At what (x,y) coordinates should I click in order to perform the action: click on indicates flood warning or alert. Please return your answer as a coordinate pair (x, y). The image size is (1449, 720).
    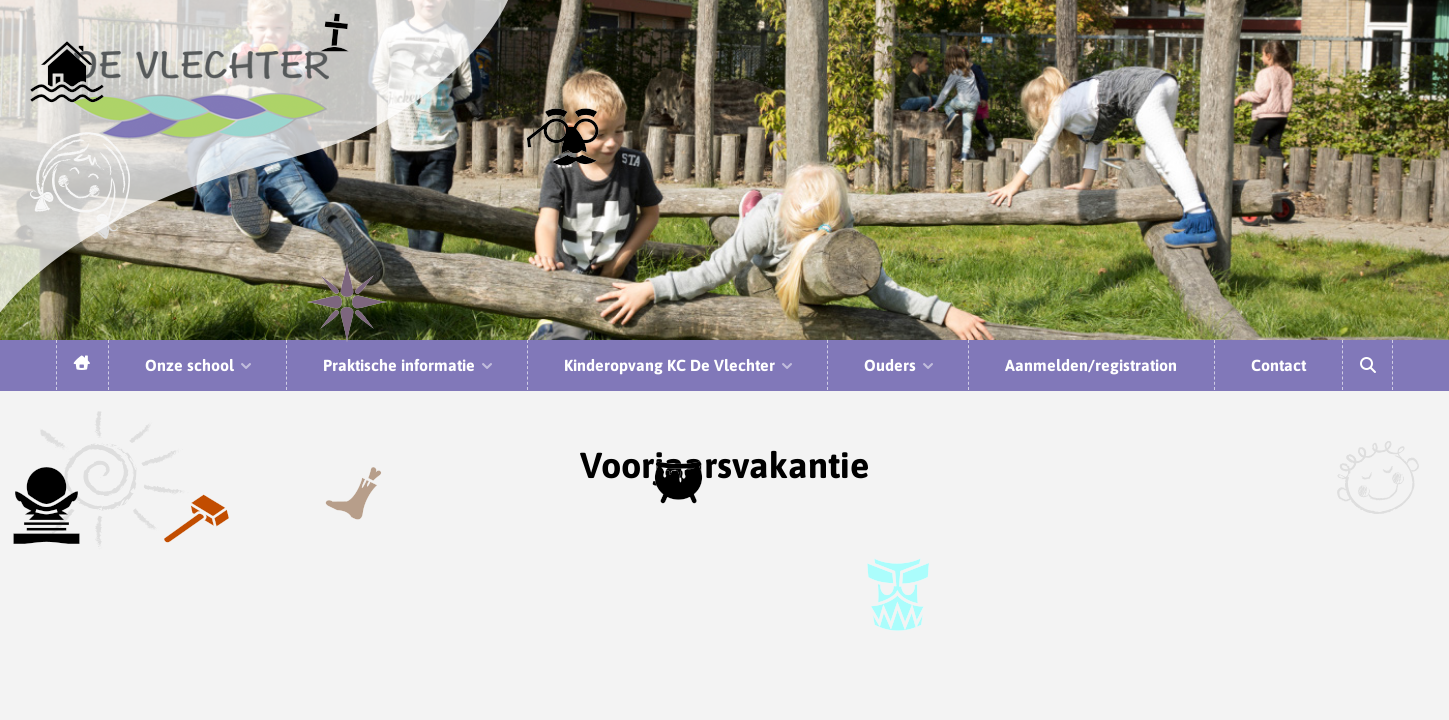
    Looking at the image, I should click on (67, 70).